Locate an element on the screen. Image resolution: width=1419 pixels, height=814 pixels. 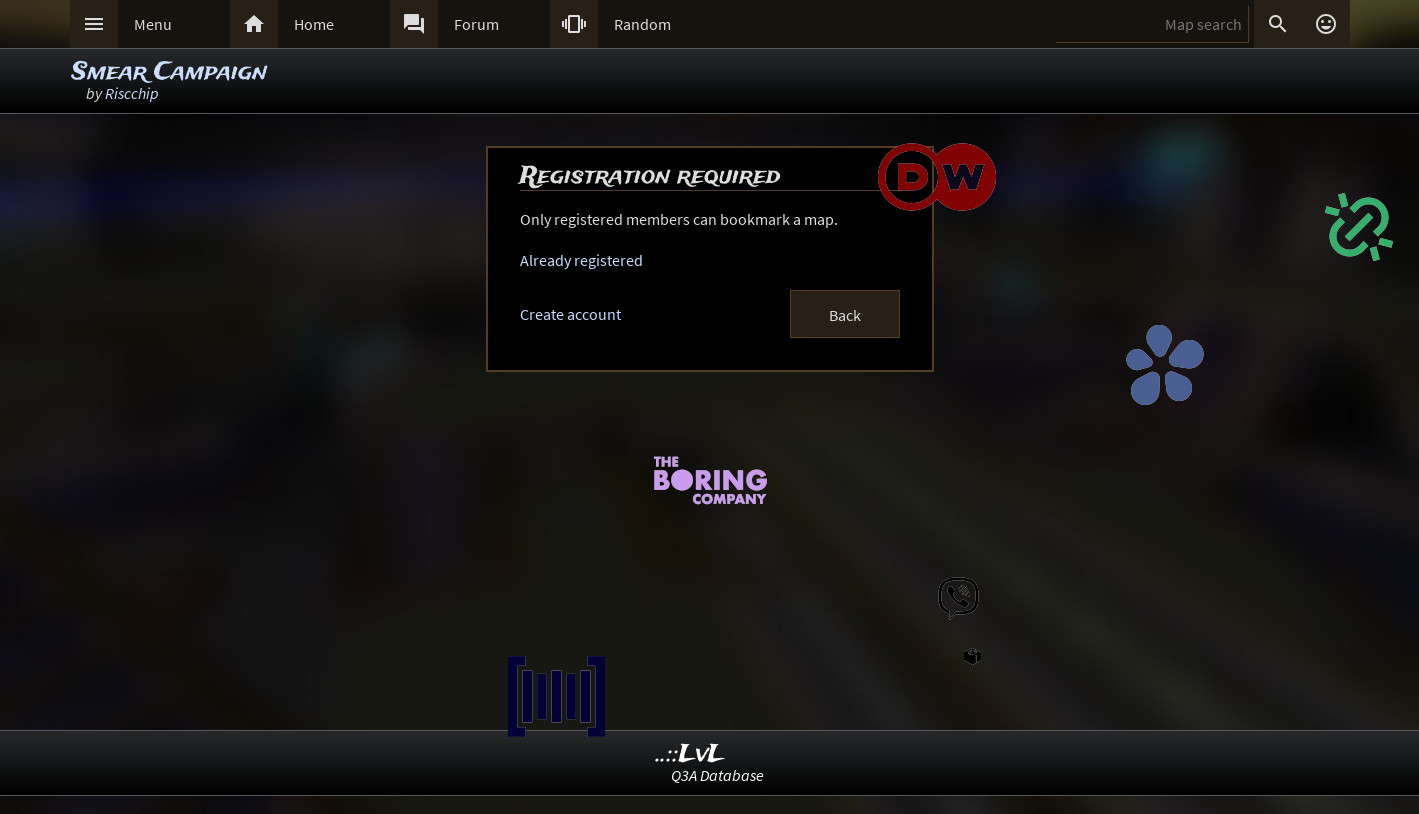
open ICQ messenger app is located at coordinates (1165, 365).